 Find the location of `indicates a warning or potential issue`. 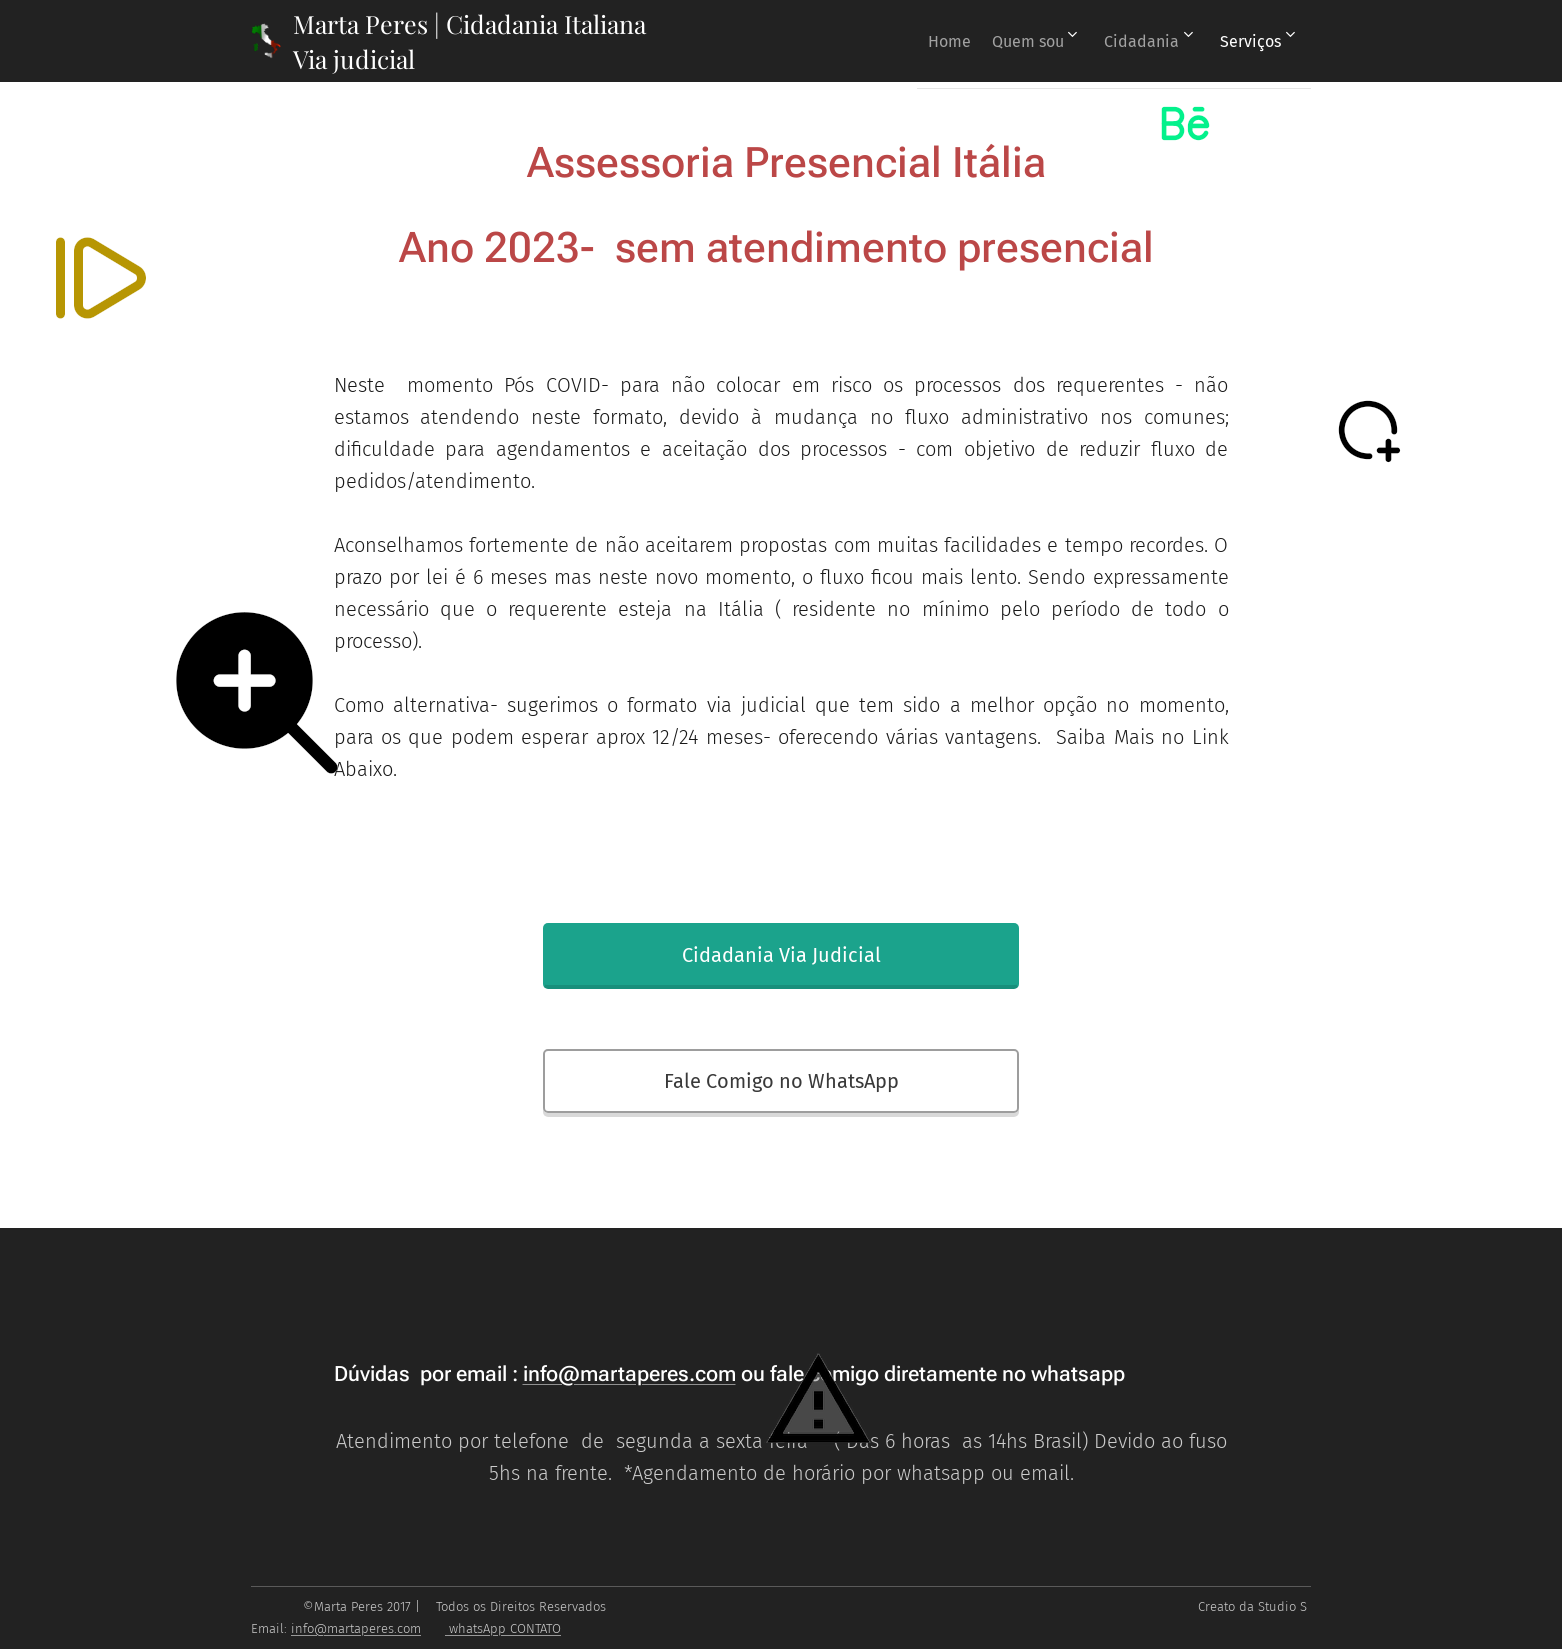

indicates a warning or potential issue is located at coordinates (818, 1400).